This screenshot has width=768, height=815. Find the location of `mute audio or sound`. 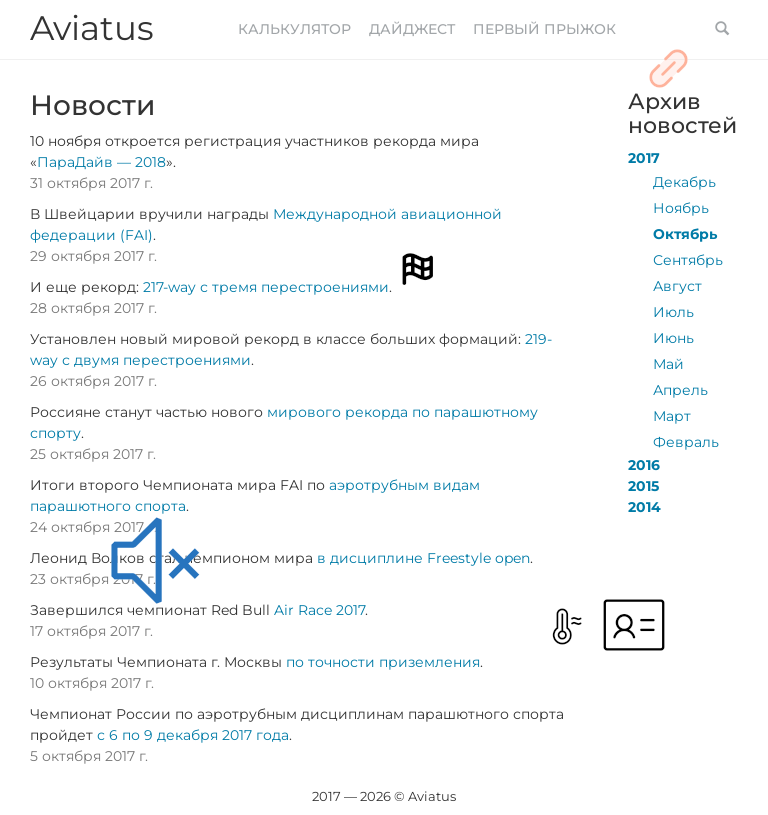

mute audio or sound is located at coordinates (155, 560).